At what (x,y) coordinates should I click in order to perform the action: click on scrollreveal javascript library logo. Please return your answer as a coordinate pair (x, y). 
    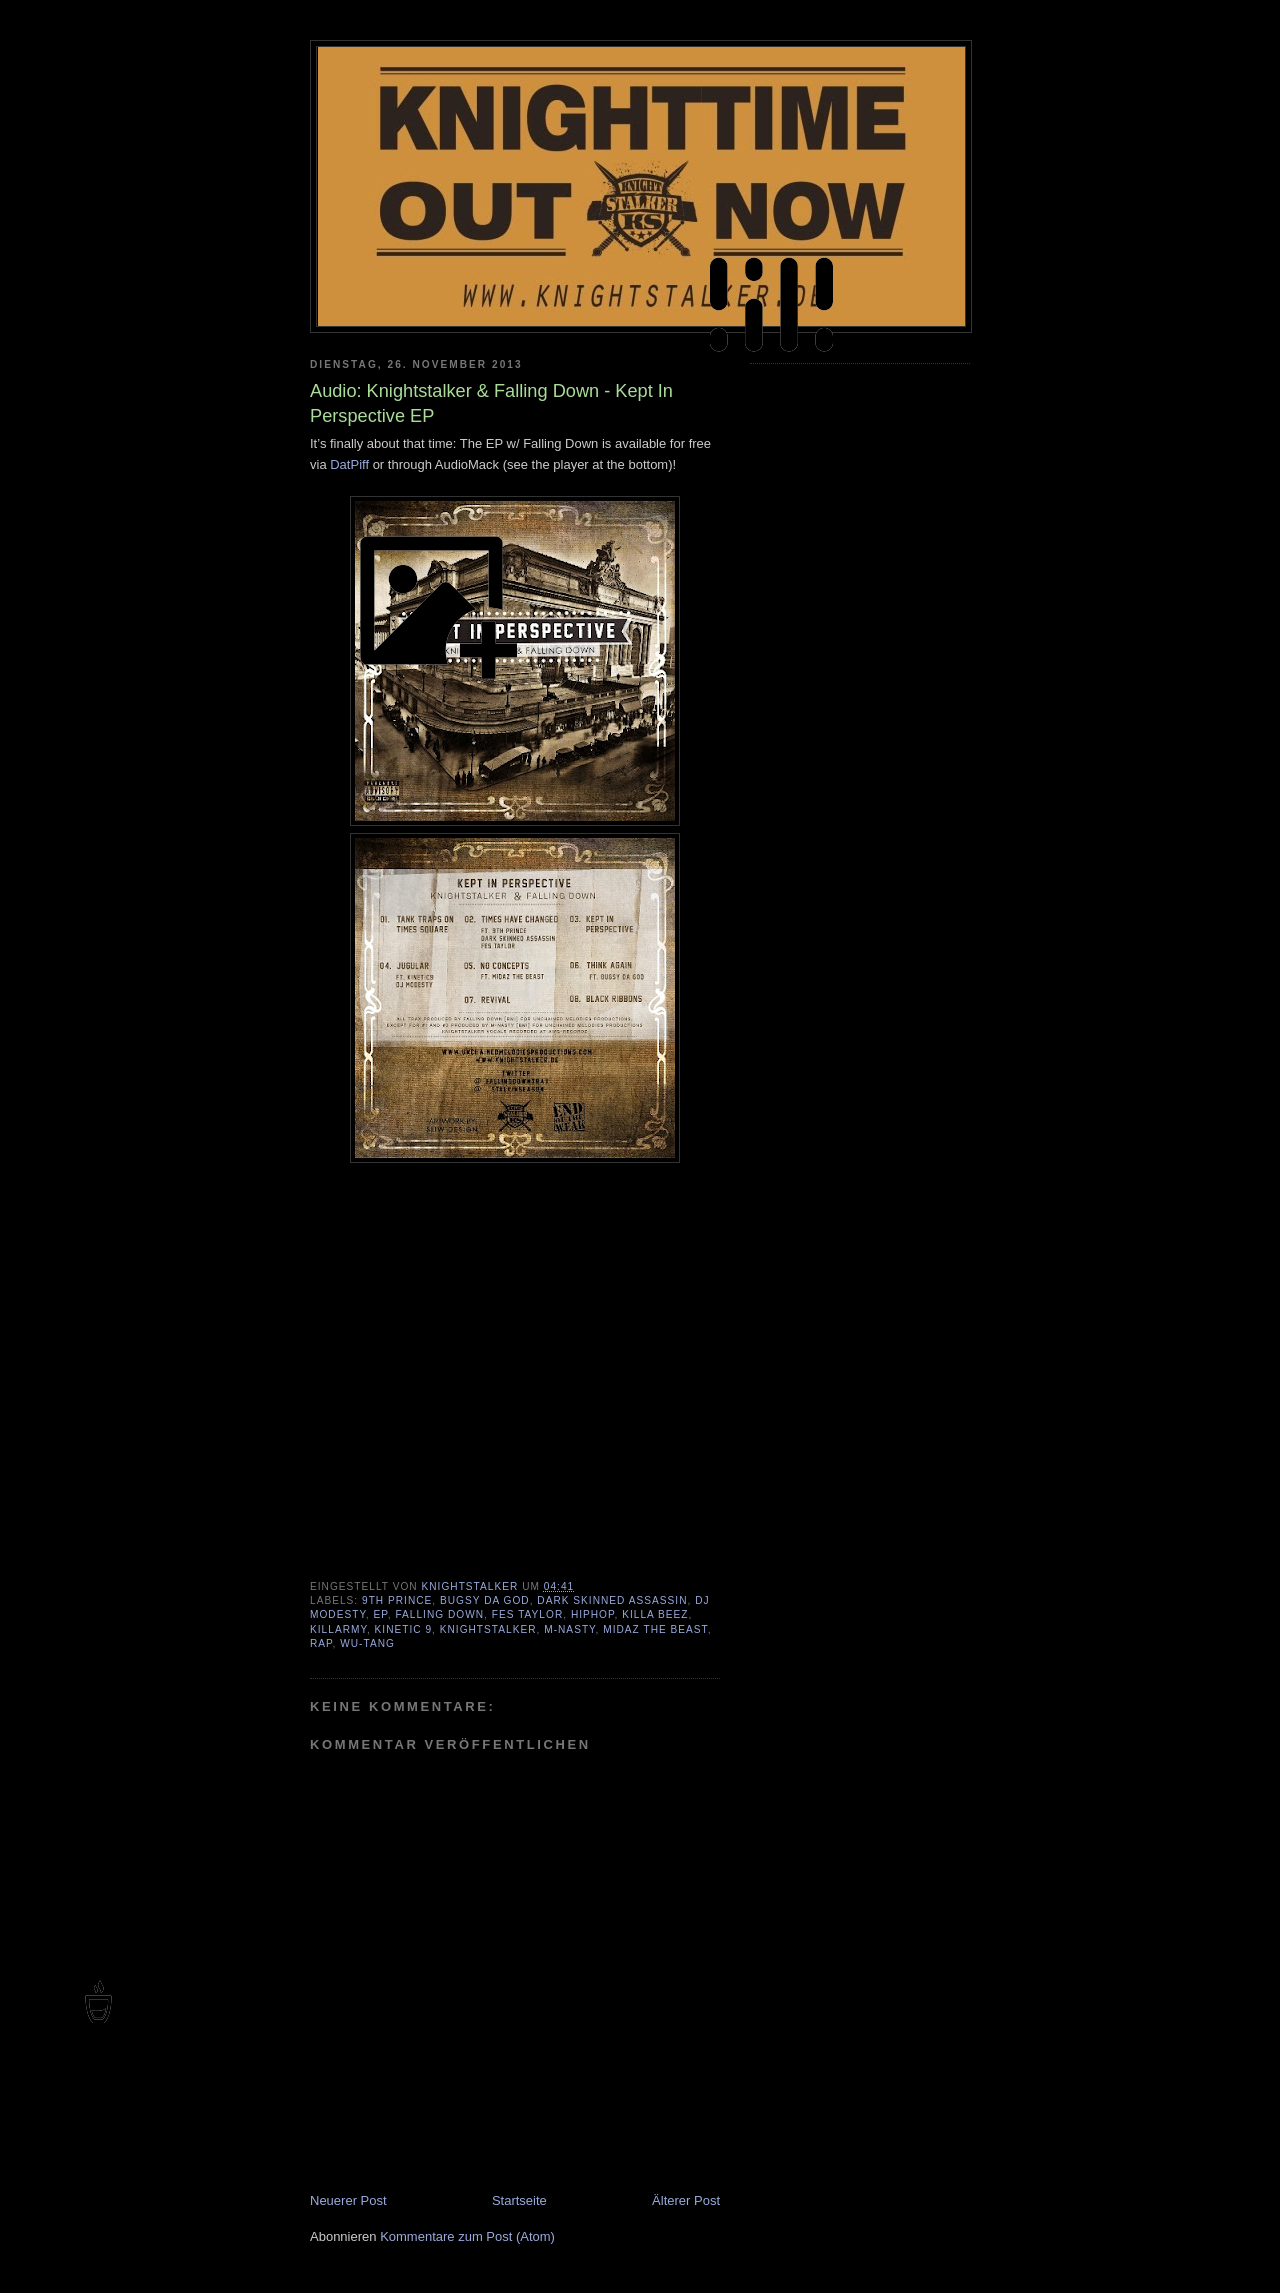
    Looking at the image, I should click on (771, 304).